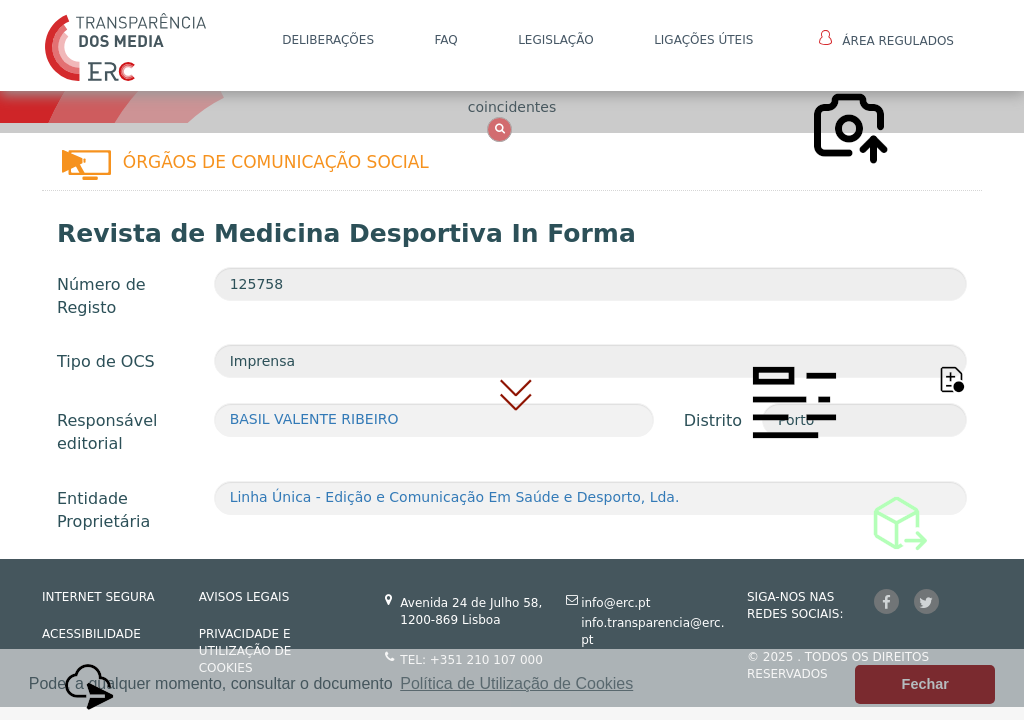 The height and width of the screenshot is (720, 1024). Describe the element at coordinates (794, 402) in the screenshot. I see `indicates a keyword or reserved word in code` at that location.